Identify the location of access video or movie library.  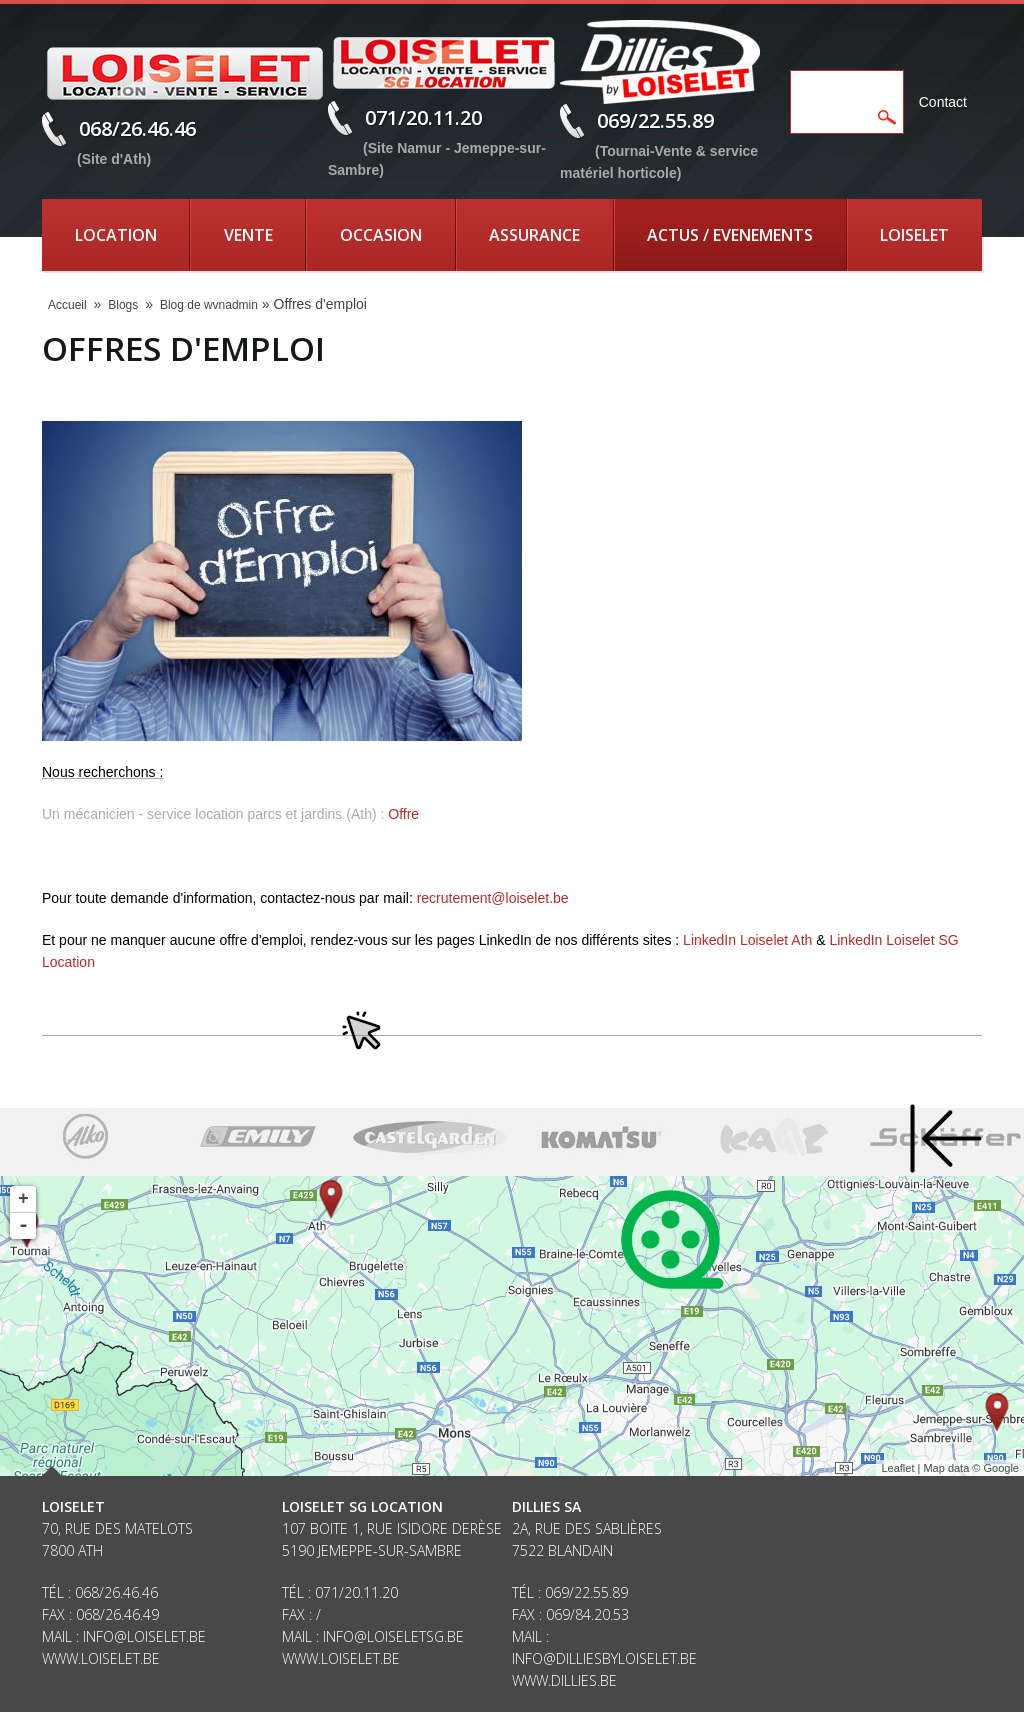
(670, 1239).